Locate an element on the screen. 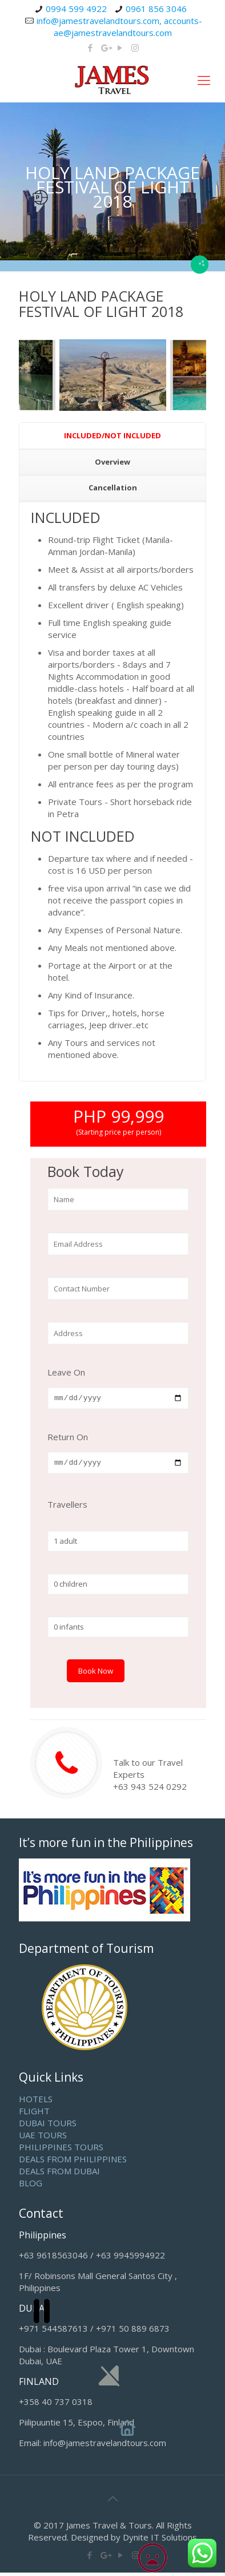  open Microsoft PowerPoint is located at coordinates (40, 197).